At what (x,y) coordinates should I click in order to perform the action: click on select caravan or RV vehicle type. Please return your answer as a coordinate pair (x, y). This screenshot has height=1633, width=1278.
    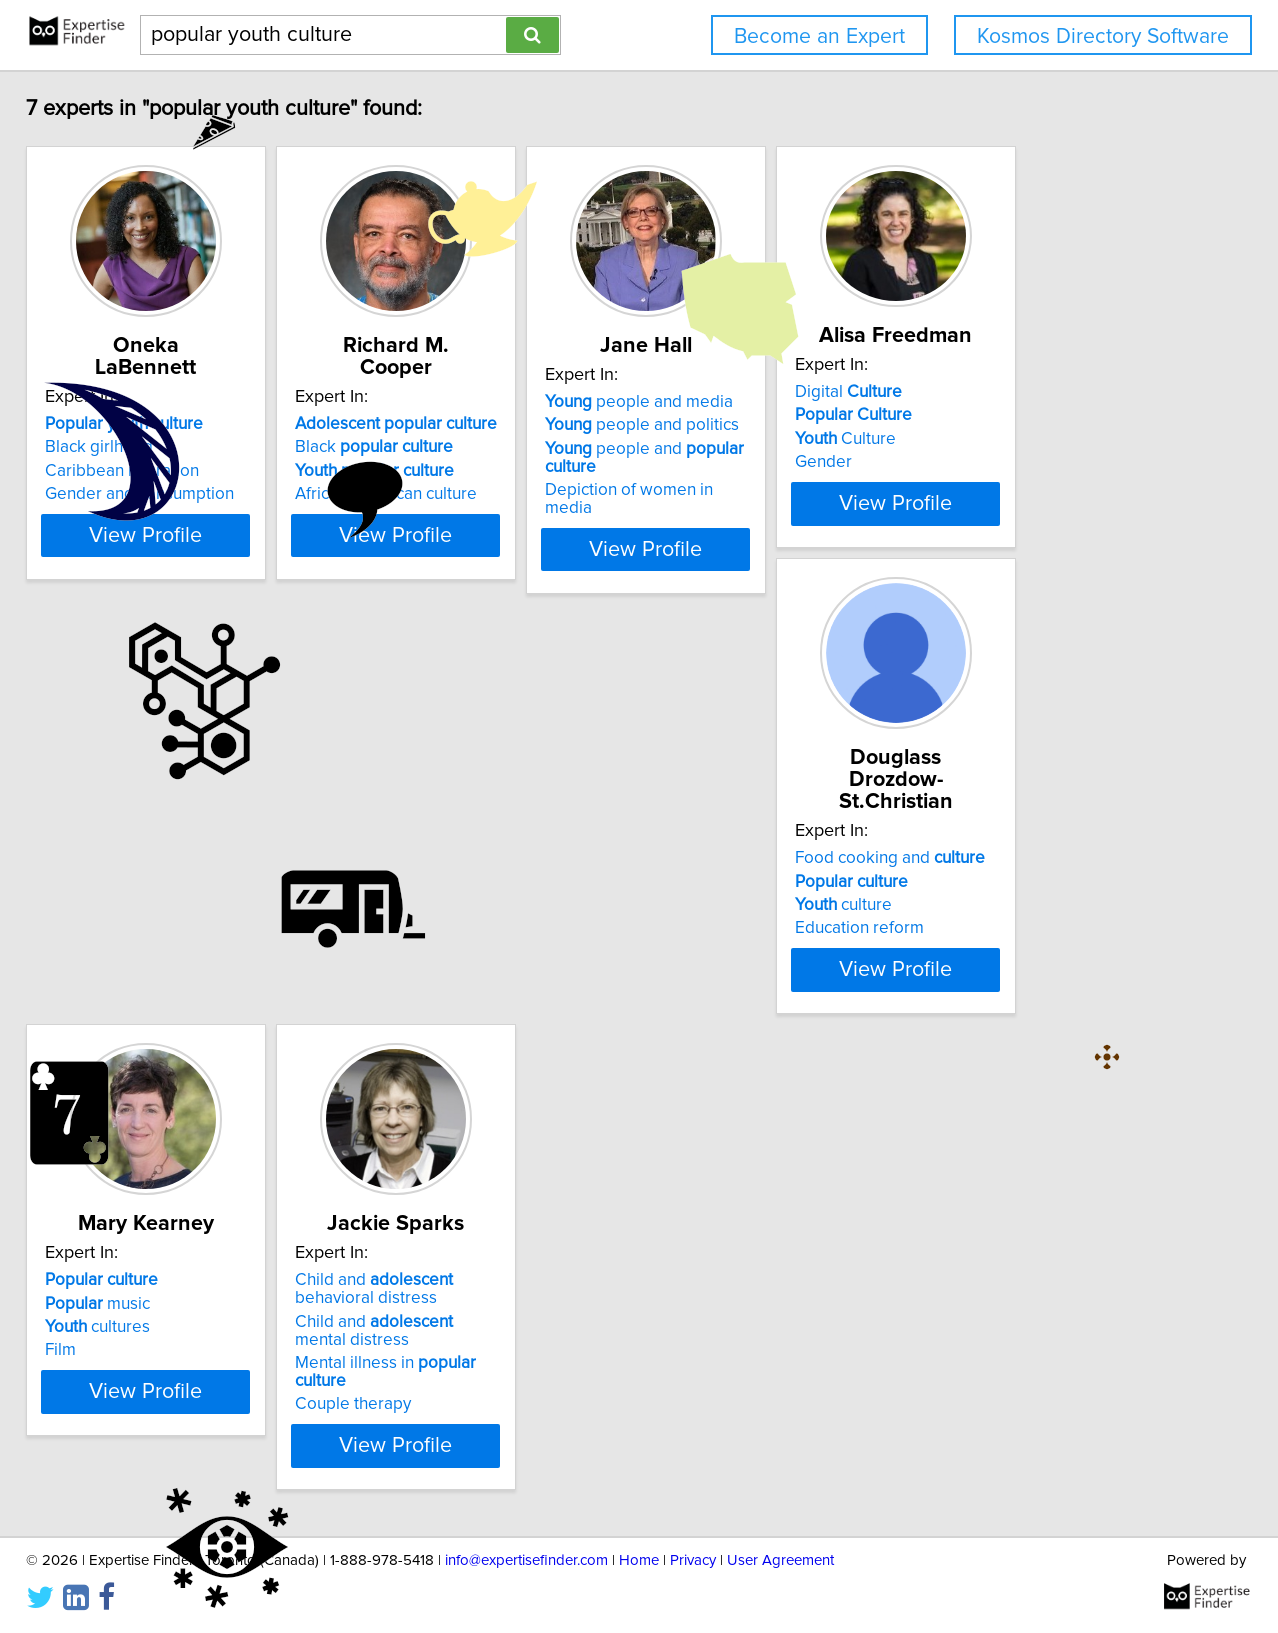
    Looking at the image, I should click on (353, 909).